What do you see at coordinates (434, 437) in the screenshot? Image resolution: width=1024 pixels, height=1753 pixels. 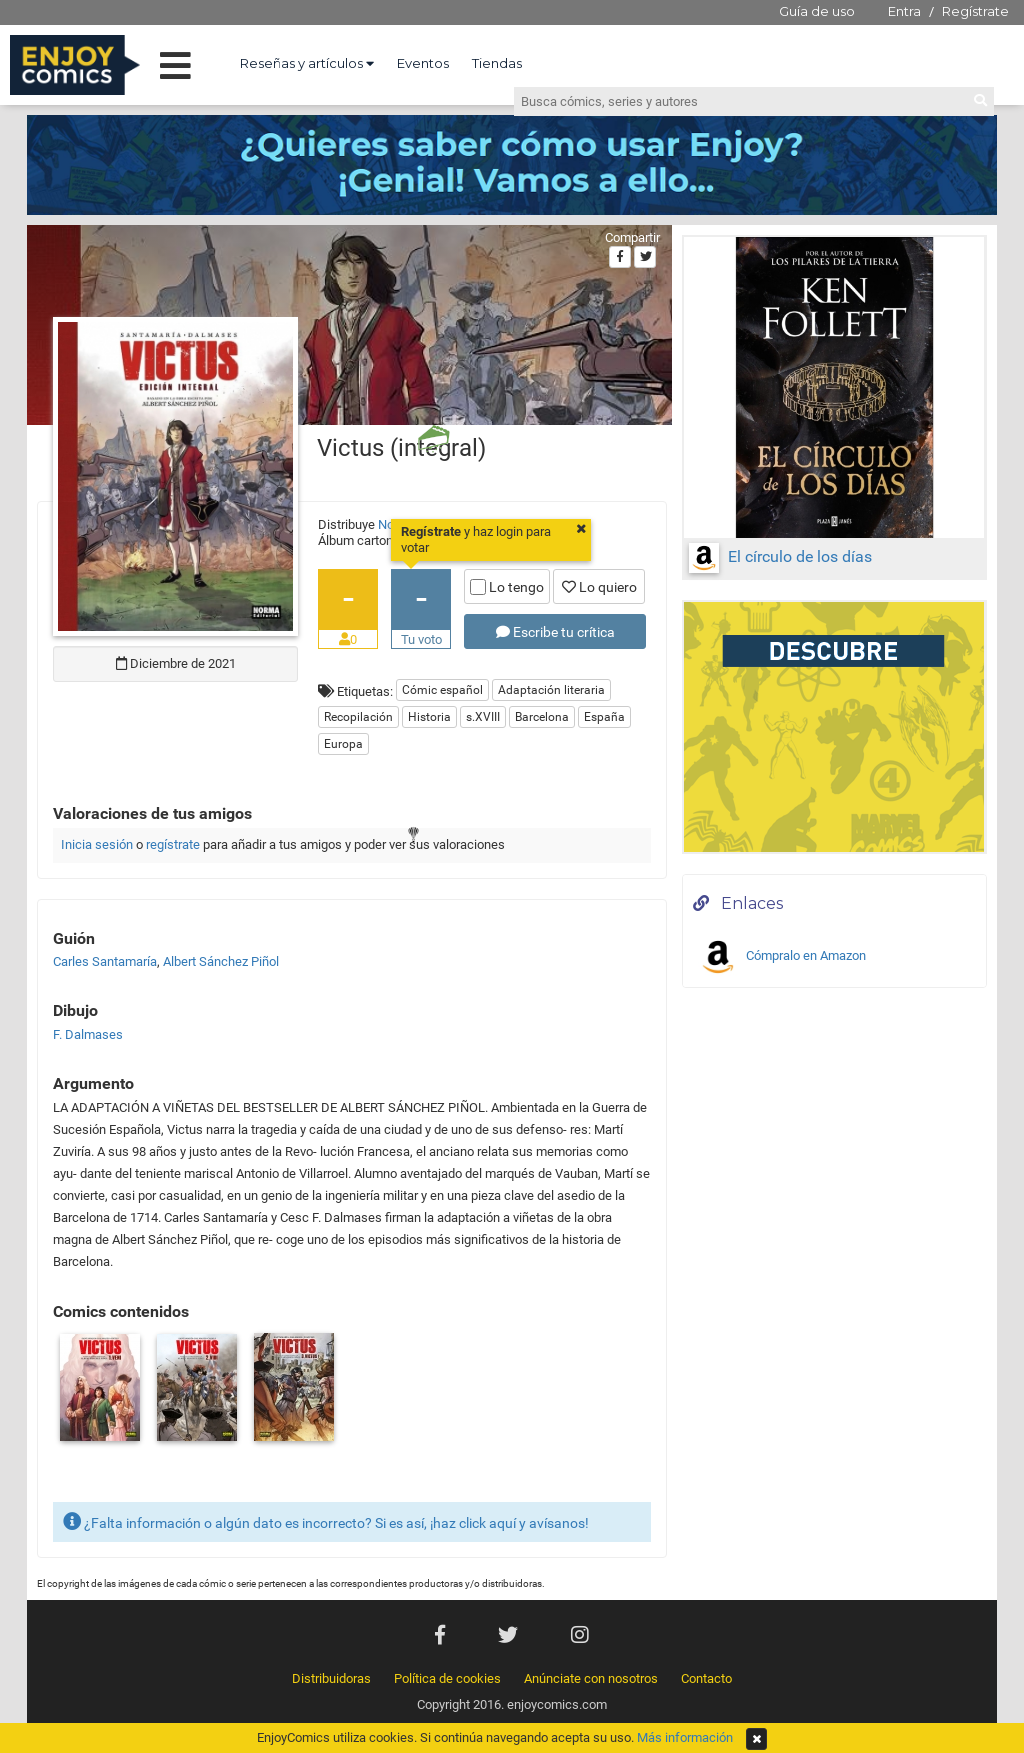 I see `view a portion of data in a chart` at bounding box center [434, 437].